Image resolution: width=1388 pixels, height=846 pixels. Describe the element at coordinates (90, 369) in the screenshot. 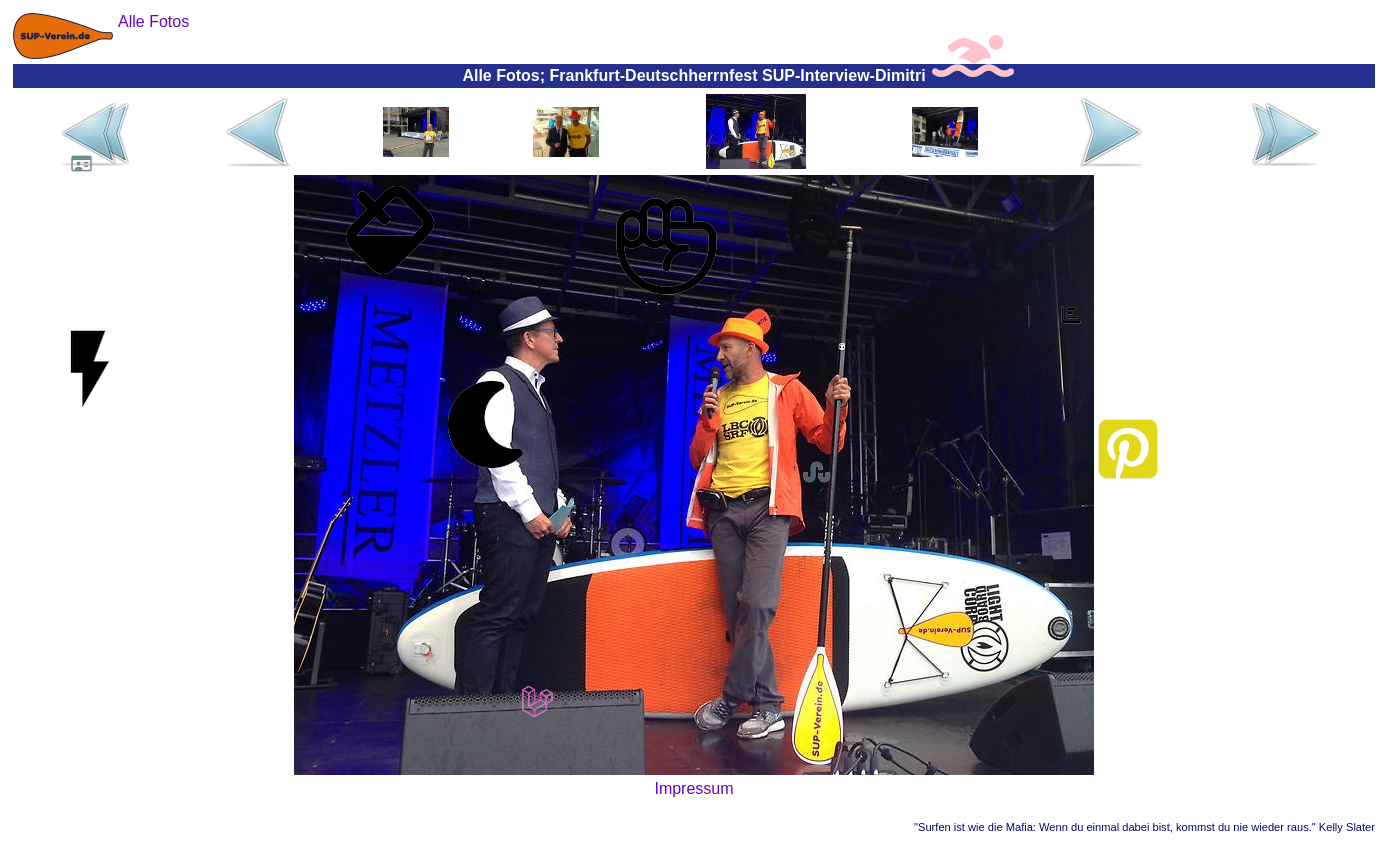

I see `turn on camera flash` at that location.